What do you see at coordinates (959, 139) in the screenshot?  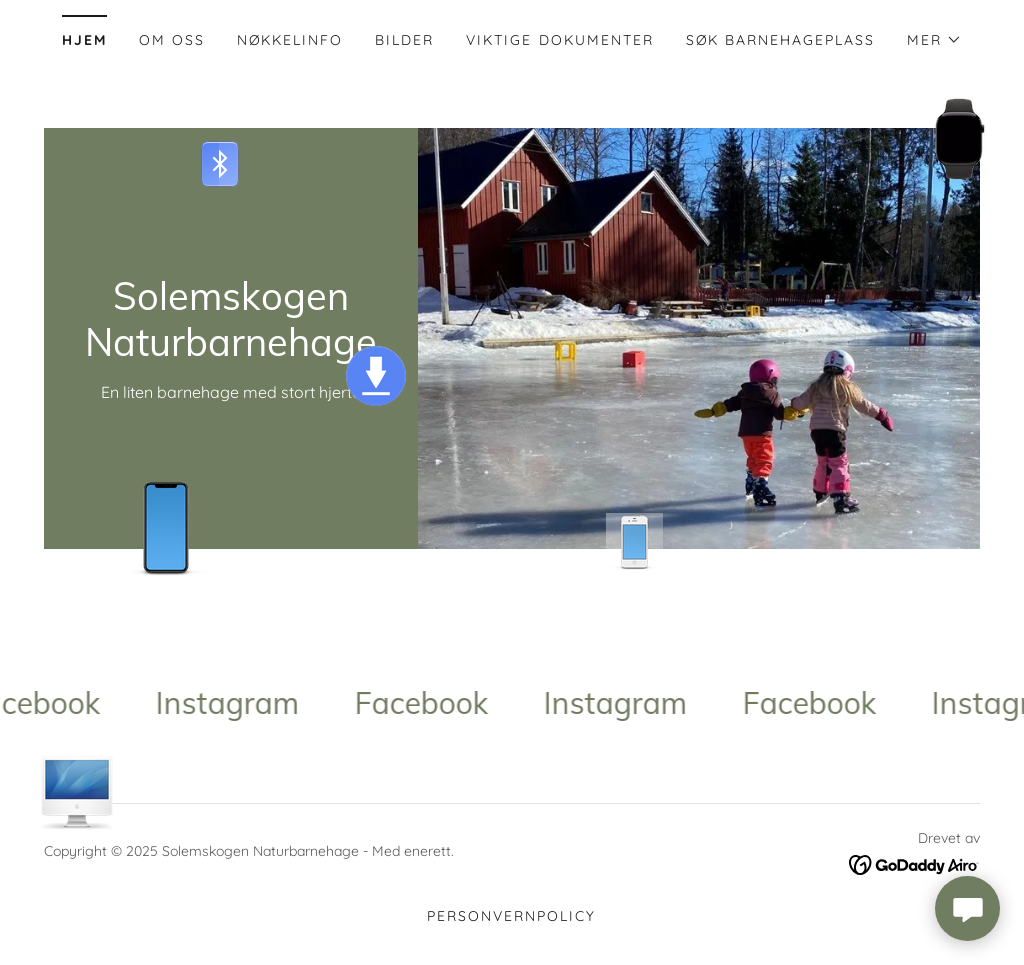 I see `apple watch series 10 device icon` at bounding box center [959, 139].